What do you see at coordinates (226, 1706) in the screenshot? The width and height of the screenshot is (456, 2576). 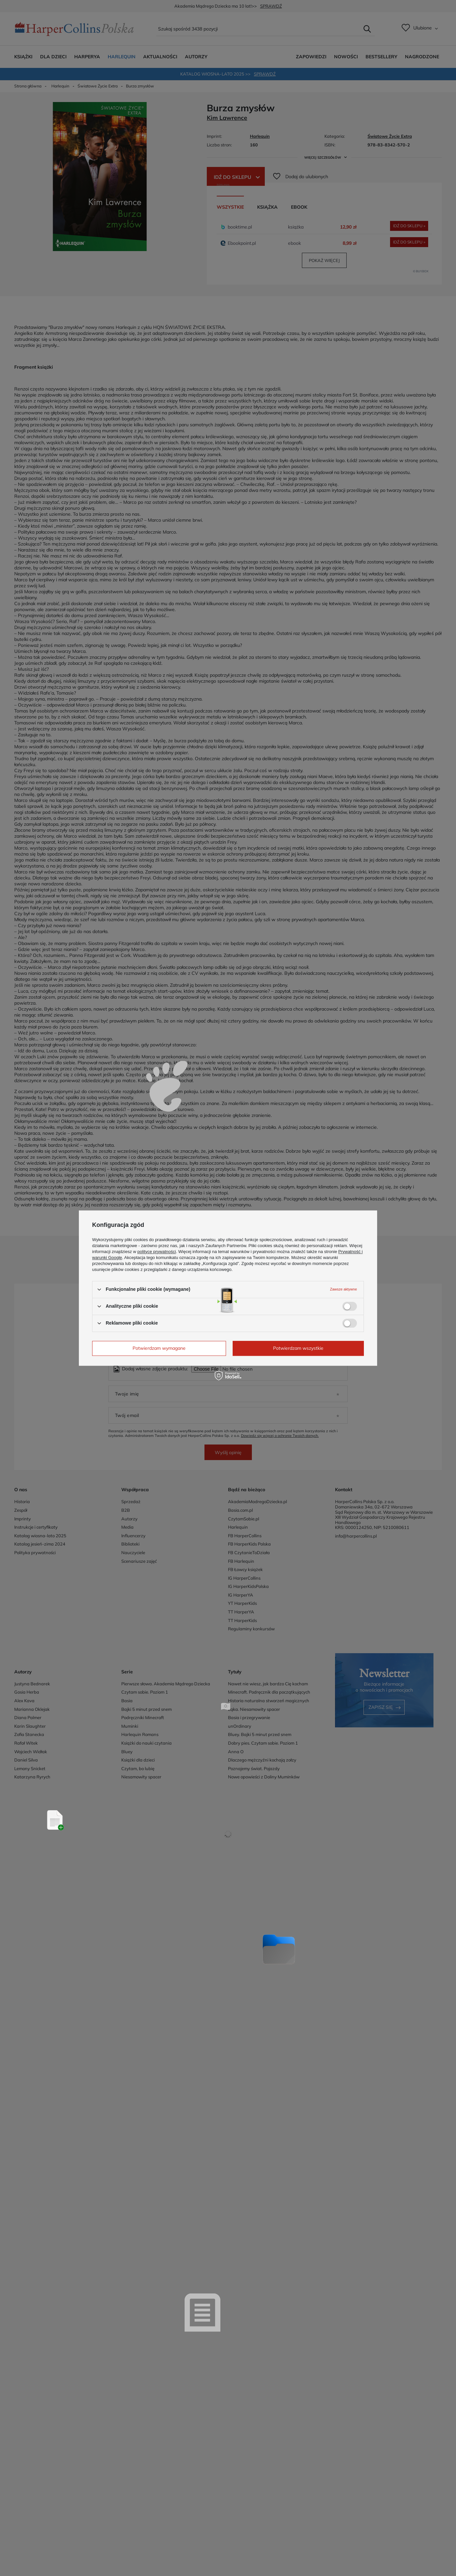 I see `configure language and region settings` at bounding box center [226, 1706].